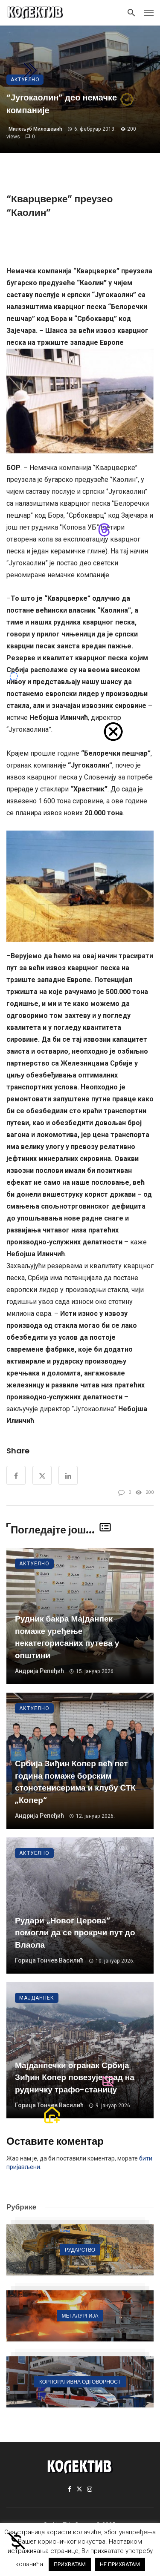  Describe the element at coordinates (16, 2541) in the screenshot. I see `indicates a free or no-cost item` at that location.